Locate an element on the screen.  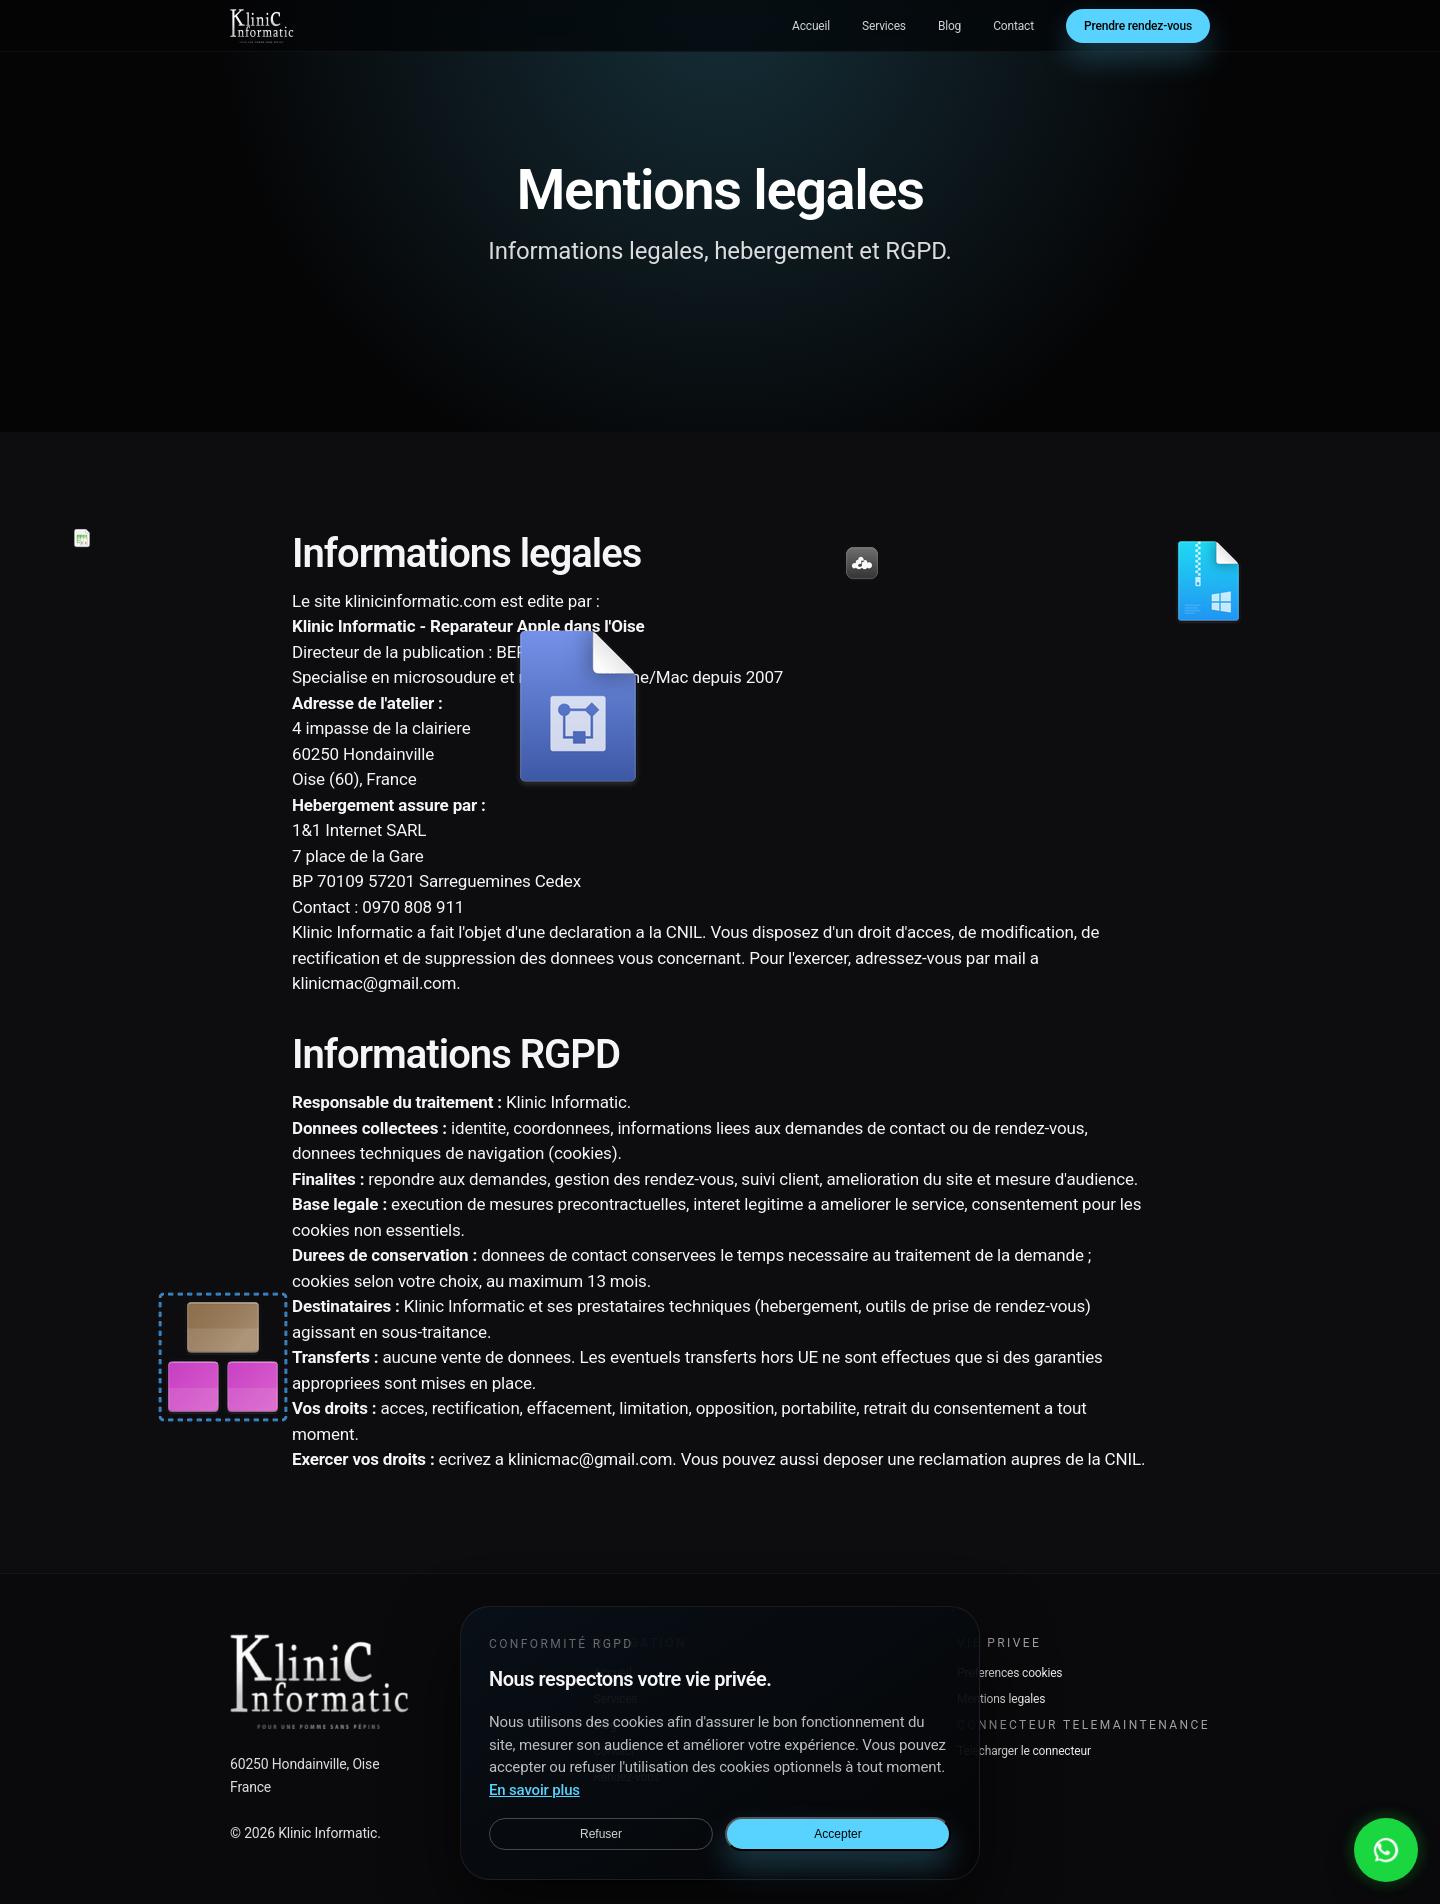
open a spreadsheet file is located at coordinates (82, 538).